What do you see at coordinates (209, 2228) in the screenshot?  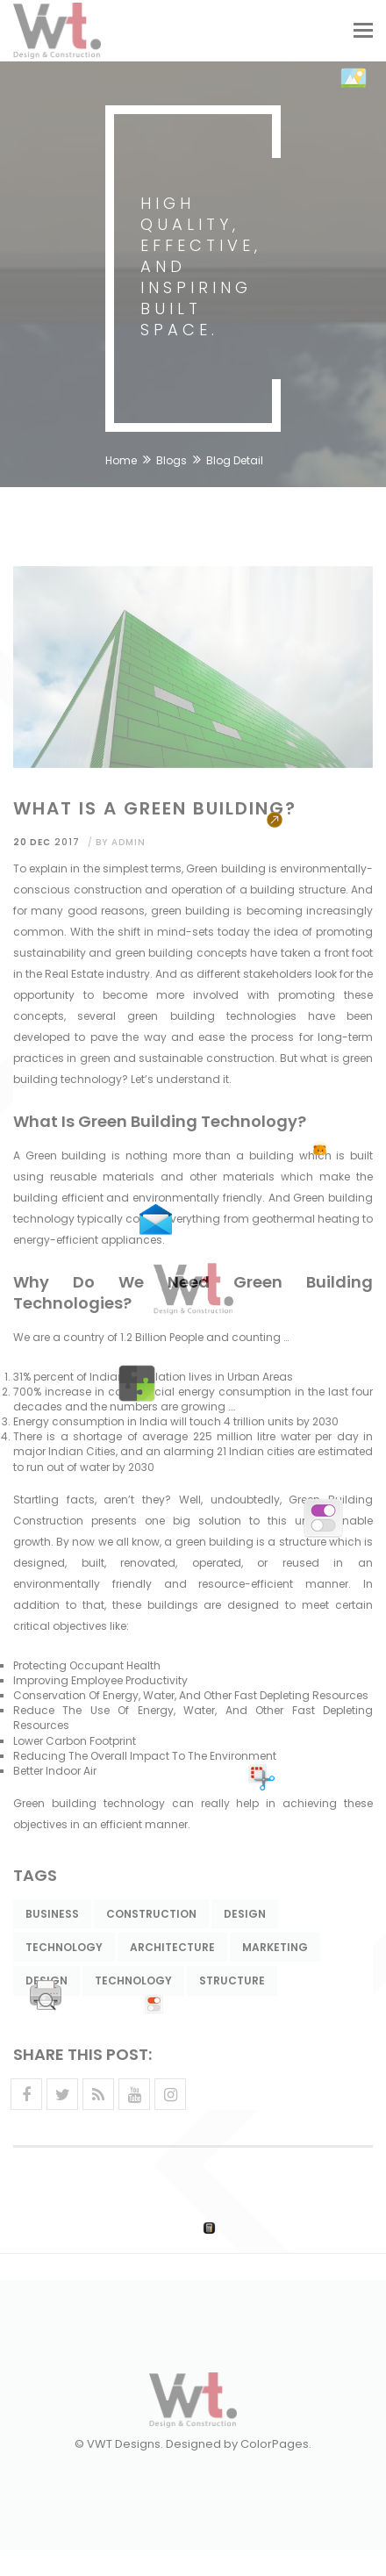 I see `open the calculator app` at bounding box center [209, 2228].